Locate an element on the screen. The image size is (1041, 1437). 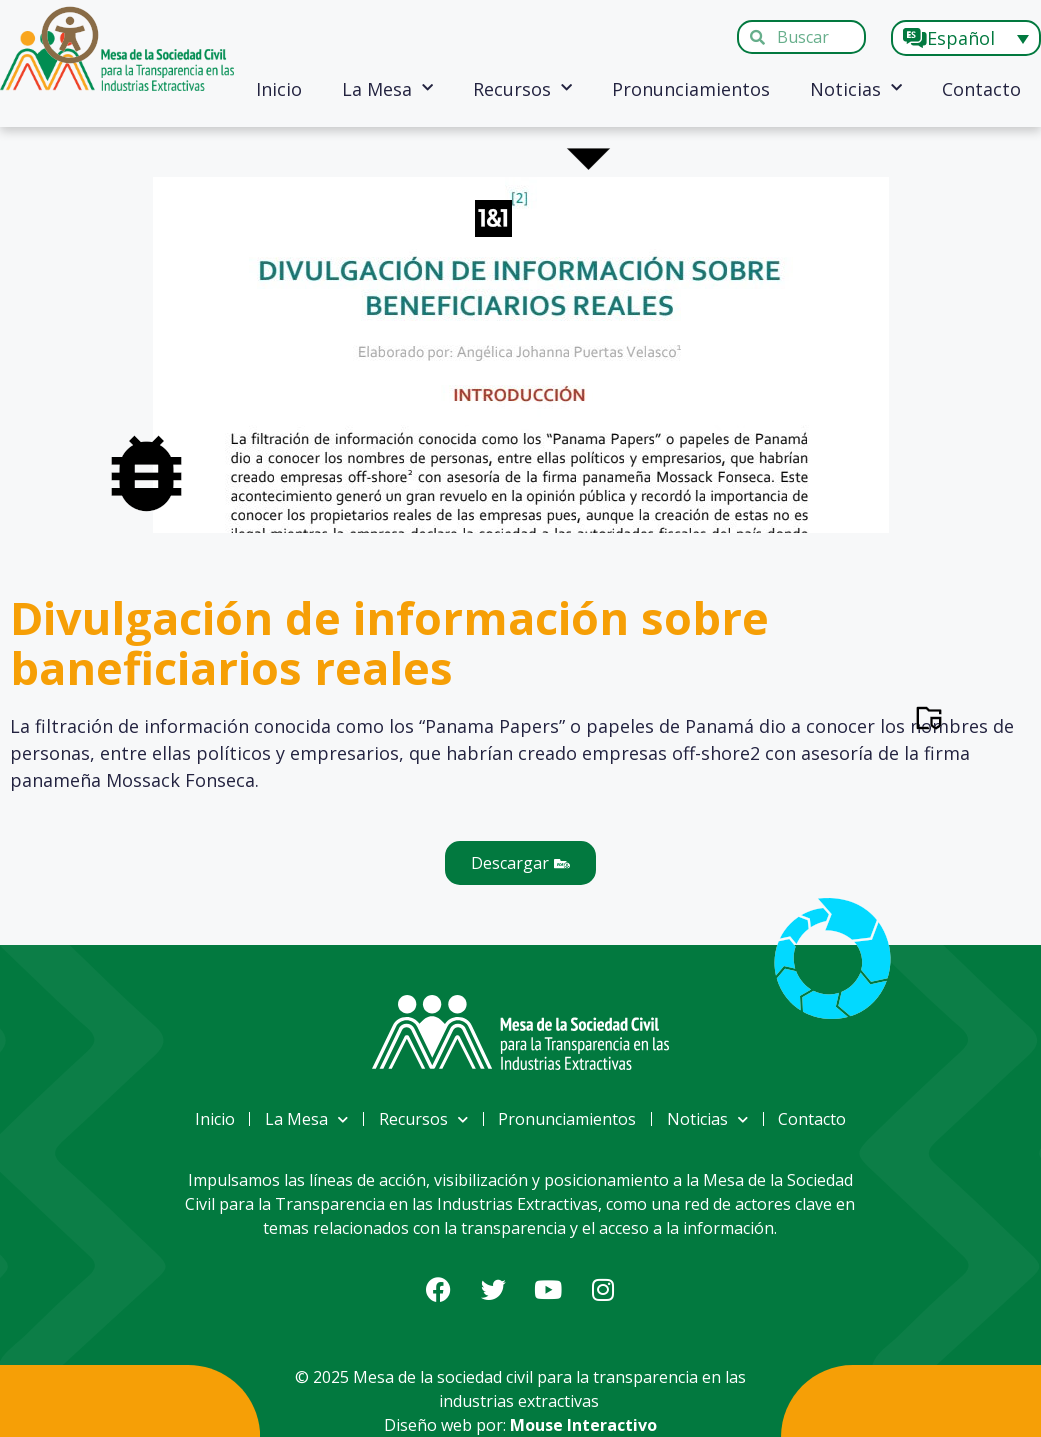
access accessibility settings is located at coordinates (70, 35).